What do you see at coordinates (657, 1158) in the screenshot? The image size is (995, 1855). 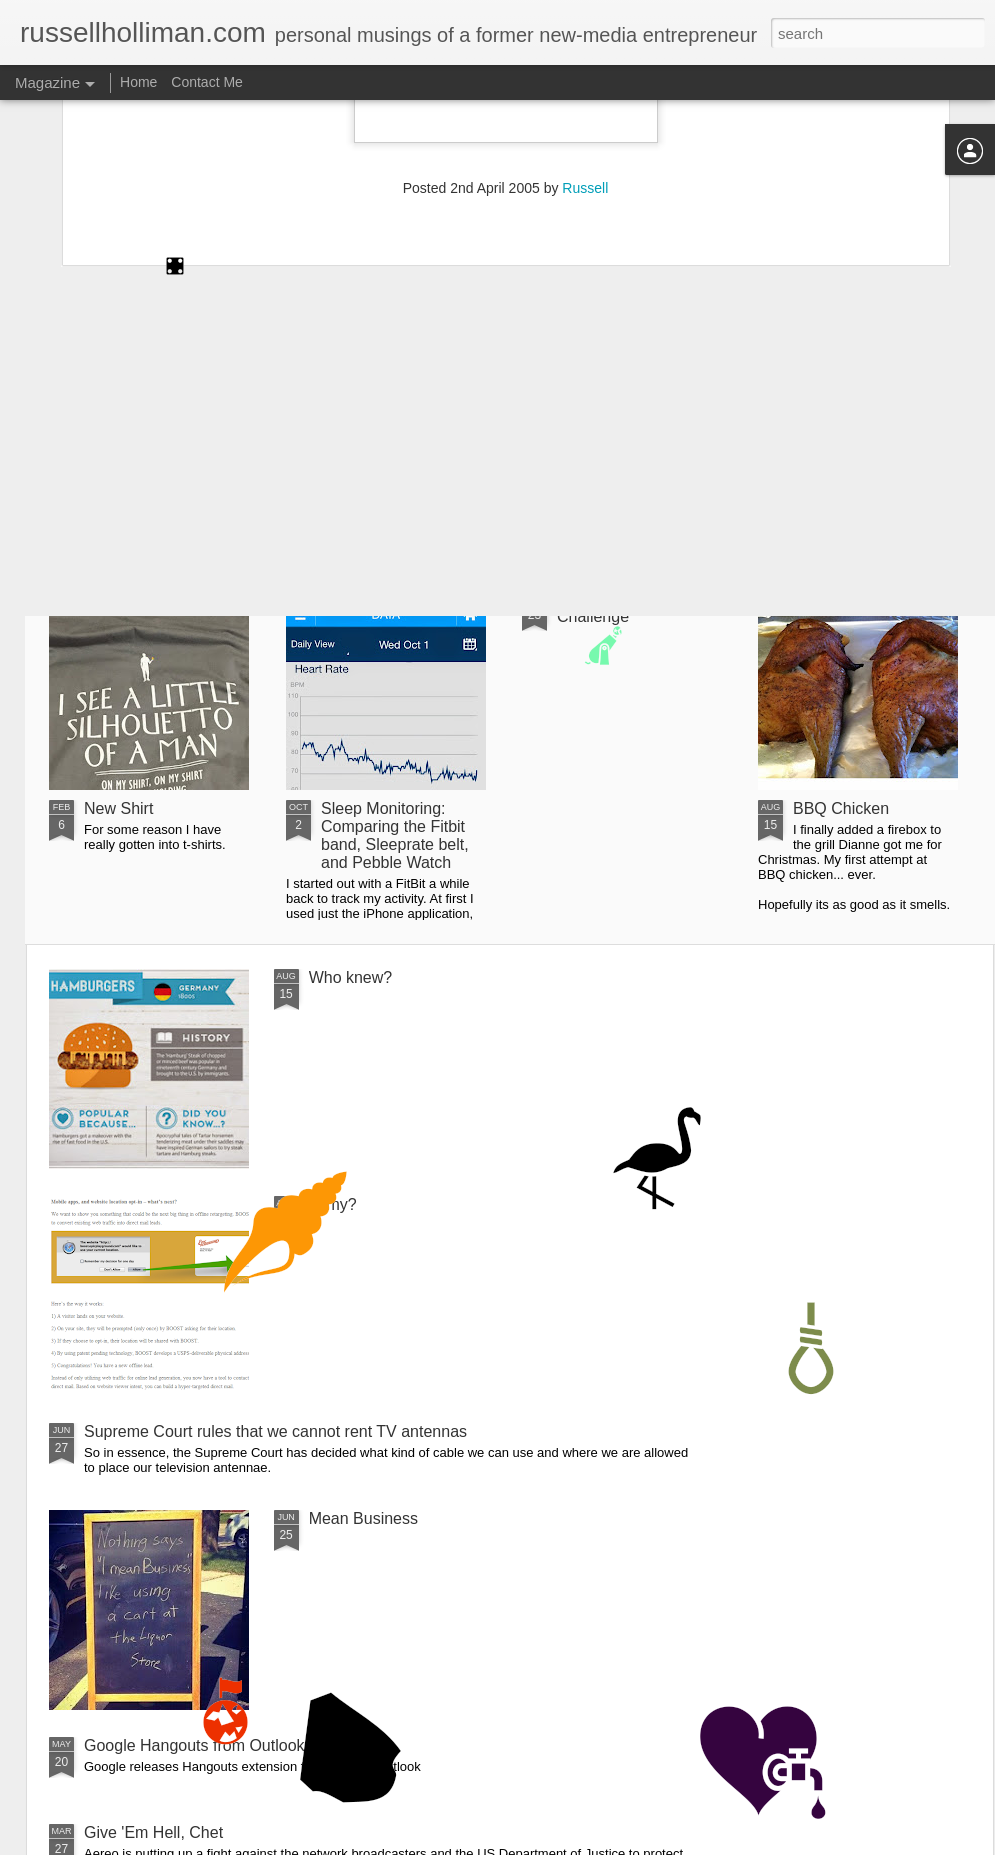 I see `decorative flamingo icon for tropical or summer-themed content` at bounding box center [657, 1158].